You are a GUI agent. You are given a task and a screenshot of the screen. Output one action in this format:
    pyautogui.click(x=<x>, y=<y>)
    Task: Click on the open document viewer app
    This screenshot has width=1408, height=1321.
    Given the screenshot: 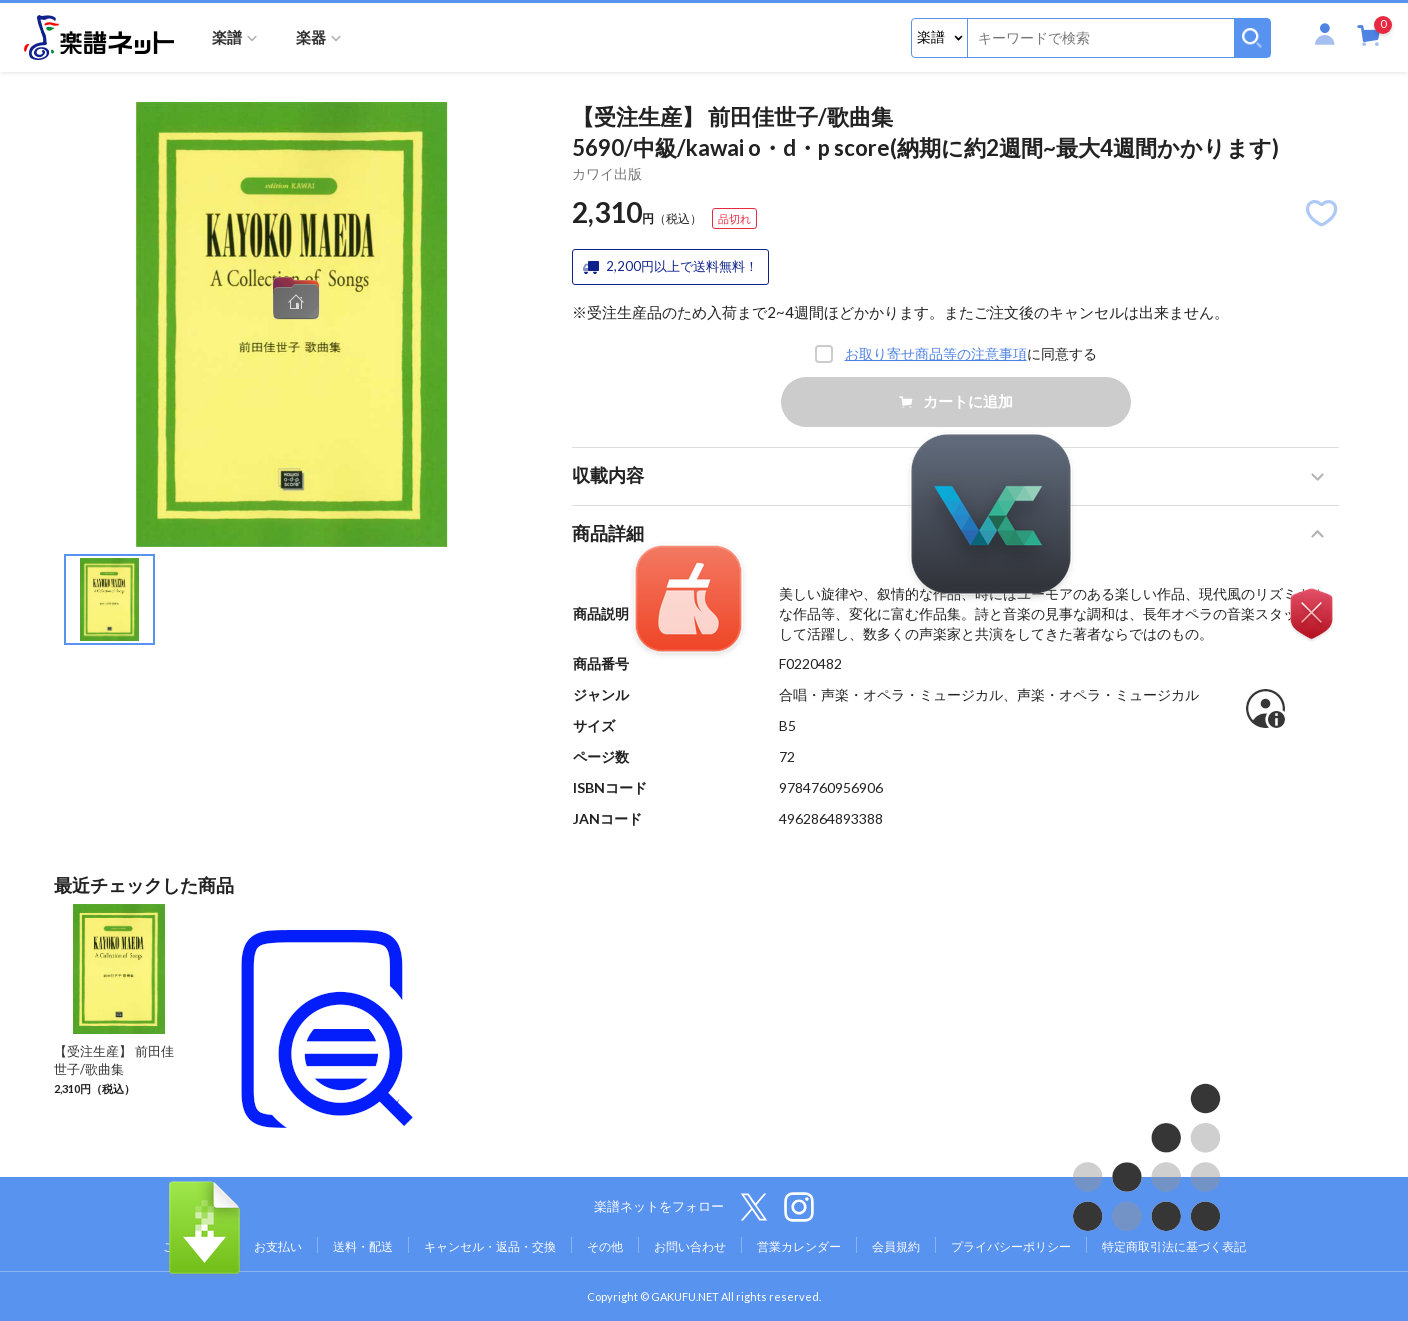 What is the action you would take?
    pyautogui.click(x=328, y=1029)
    